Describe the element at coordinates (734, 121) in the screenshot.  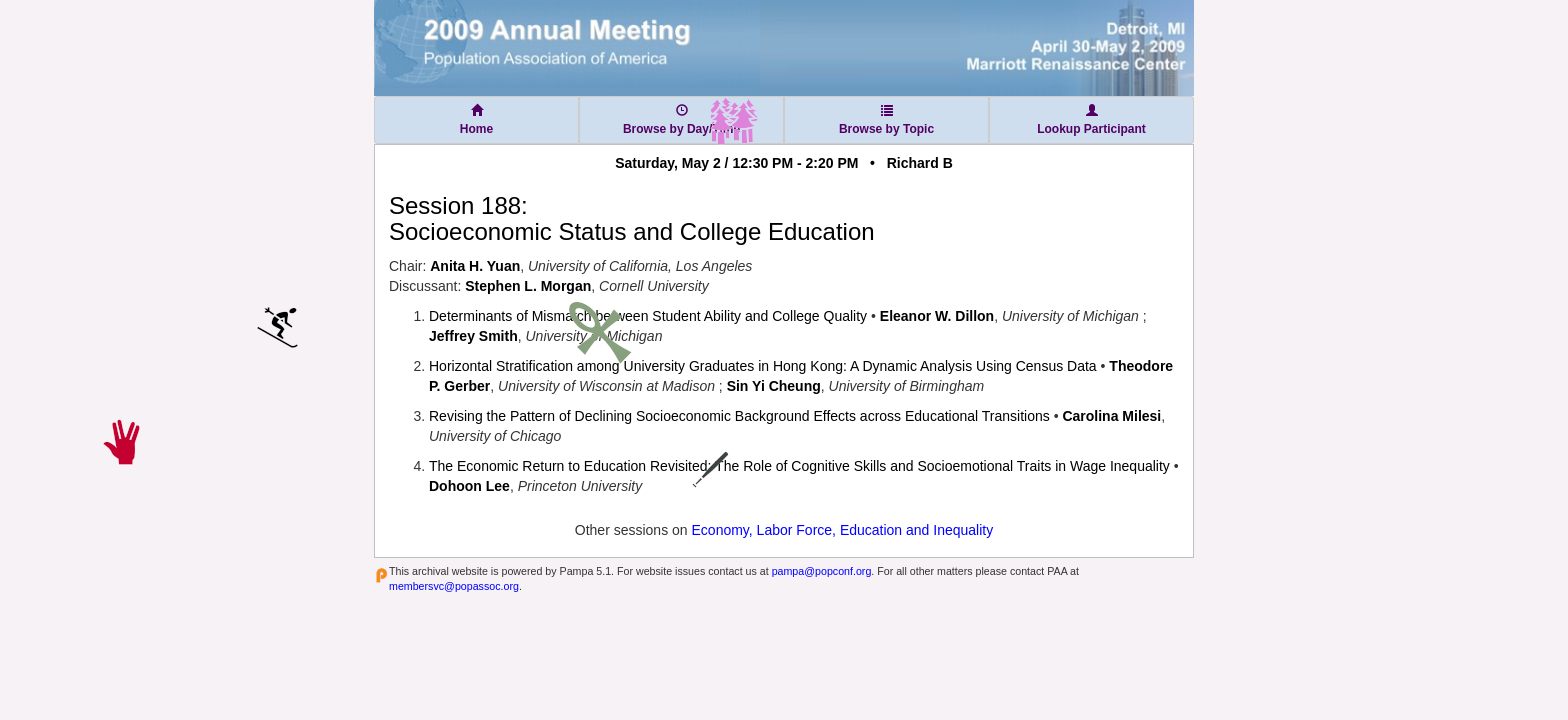
I see `explore forest or woodland area in game` at that location.